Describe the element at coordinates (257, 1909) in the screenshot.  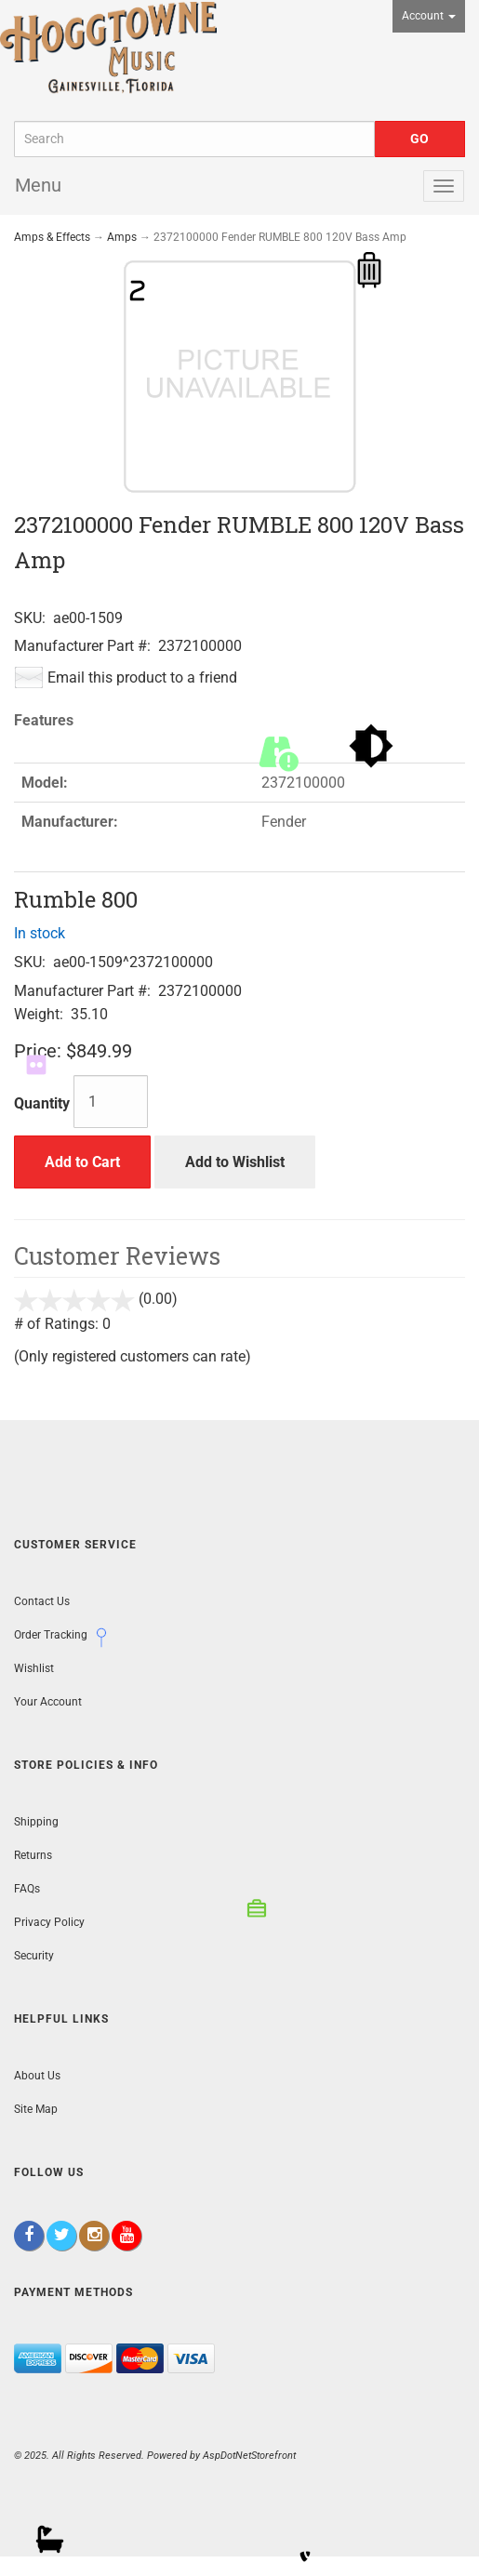
I see `access work or business-related files` at that location.